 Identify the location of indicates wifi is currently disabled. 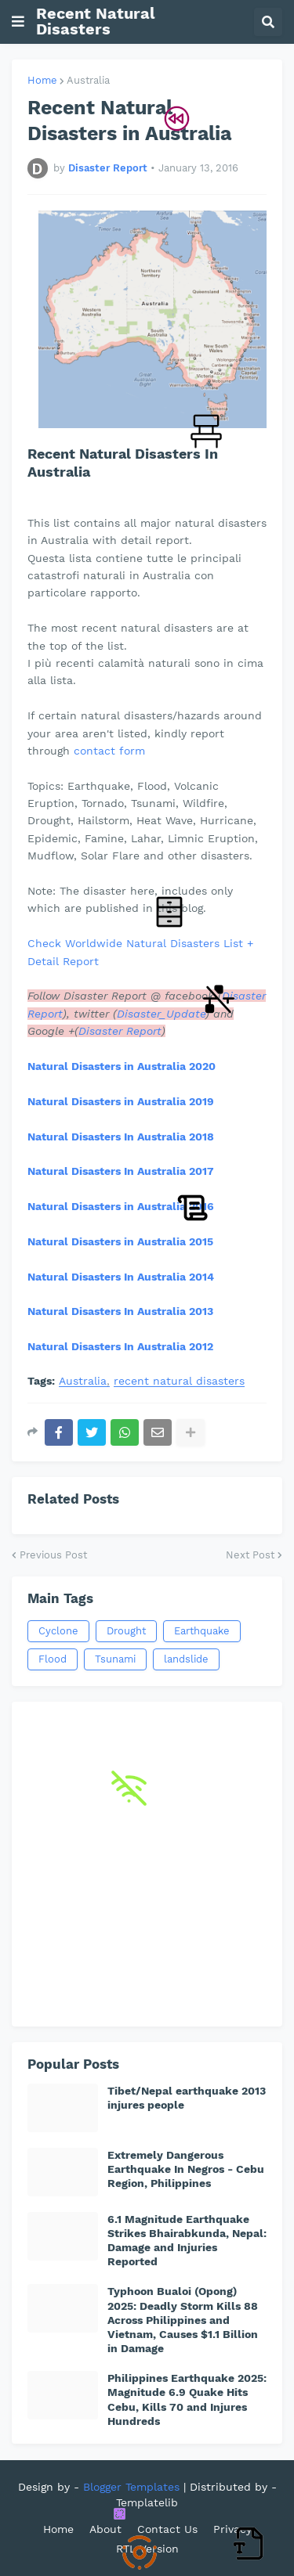
(129, 1788).